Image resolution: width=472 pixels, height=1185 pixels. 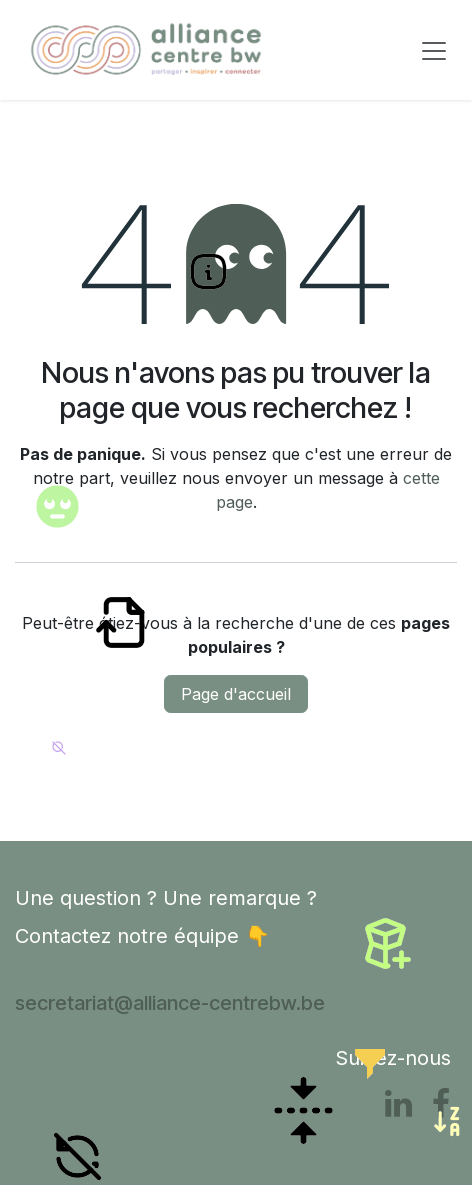 What do you see at coordinates (370, 1064) in the screenshot?
I see `filter or sort content` at bounding box center [370, 1064].